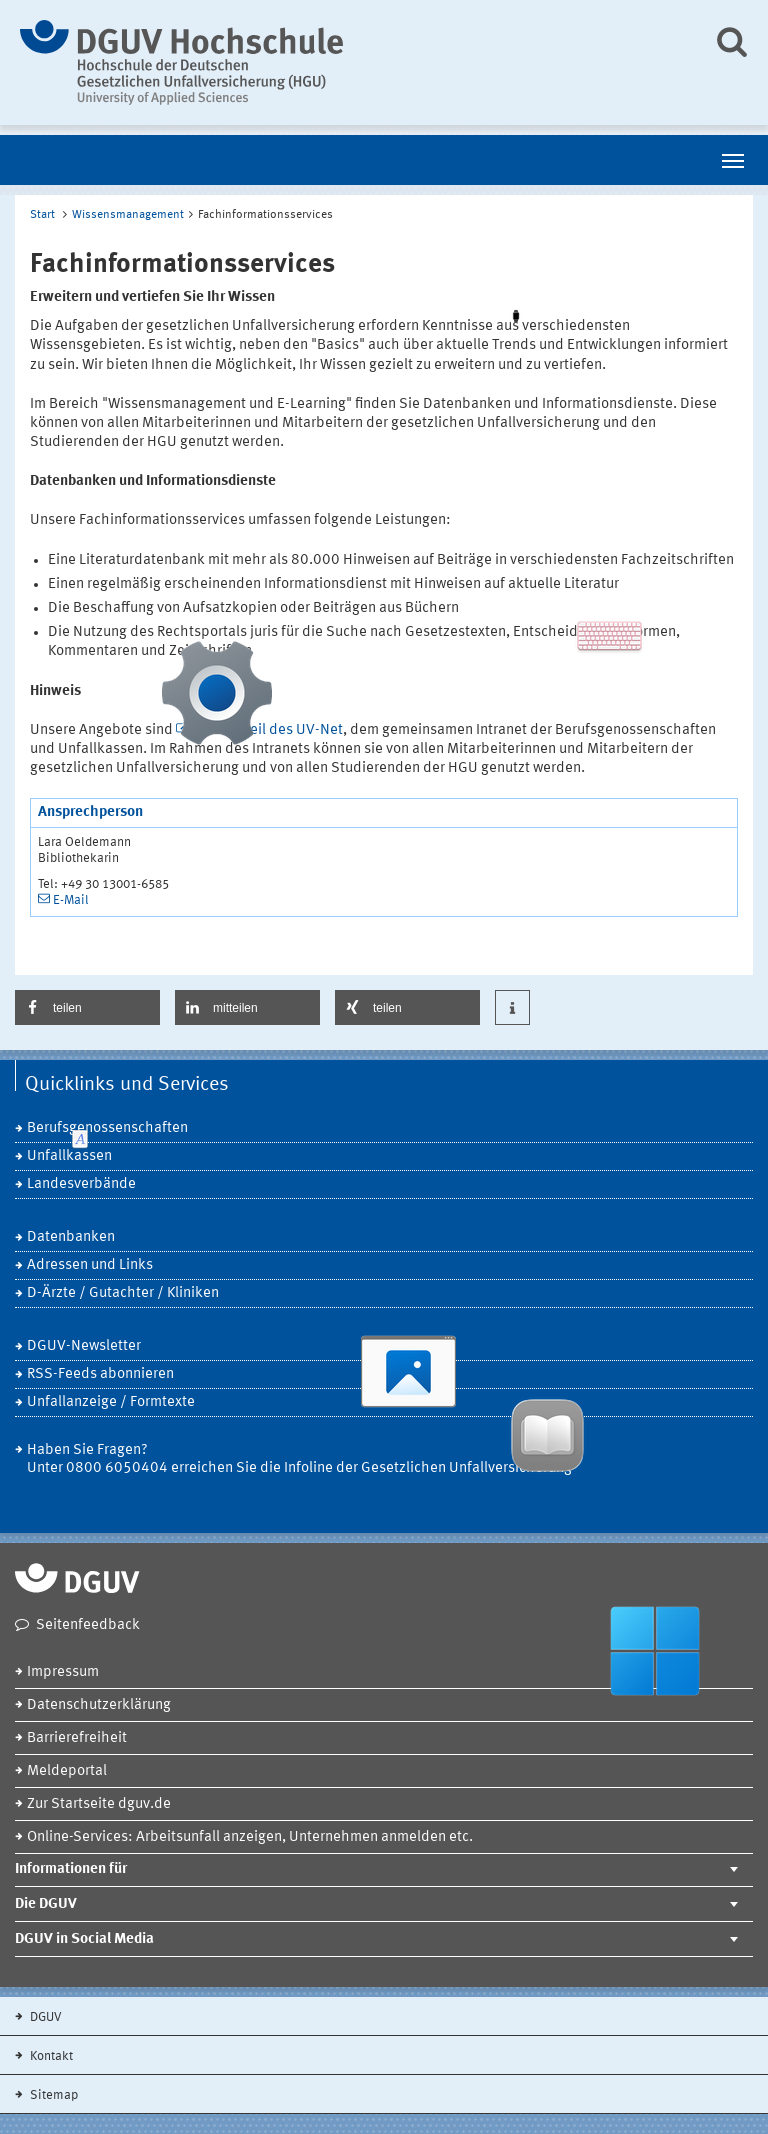 The width and height of the screenshot is (768, 2134). Describe the element at coordinates (408, 1371) in the screenshot. I see `open photos app` at that location.